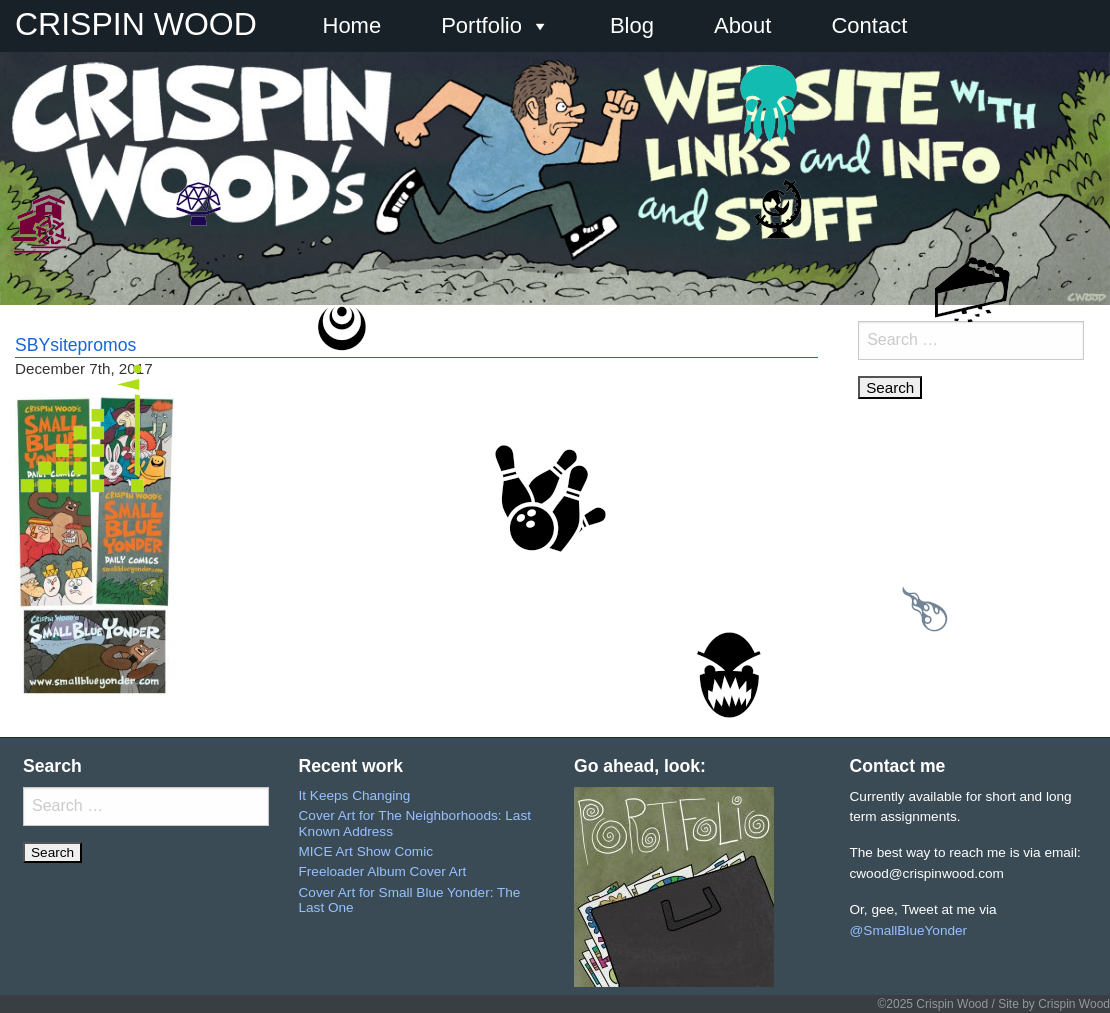 The image size is (1110, 1013). What do you see at coordinates (41, 224) in the screenshot?
I see `access water mill building or production facility` at bounding box center [41, 224].